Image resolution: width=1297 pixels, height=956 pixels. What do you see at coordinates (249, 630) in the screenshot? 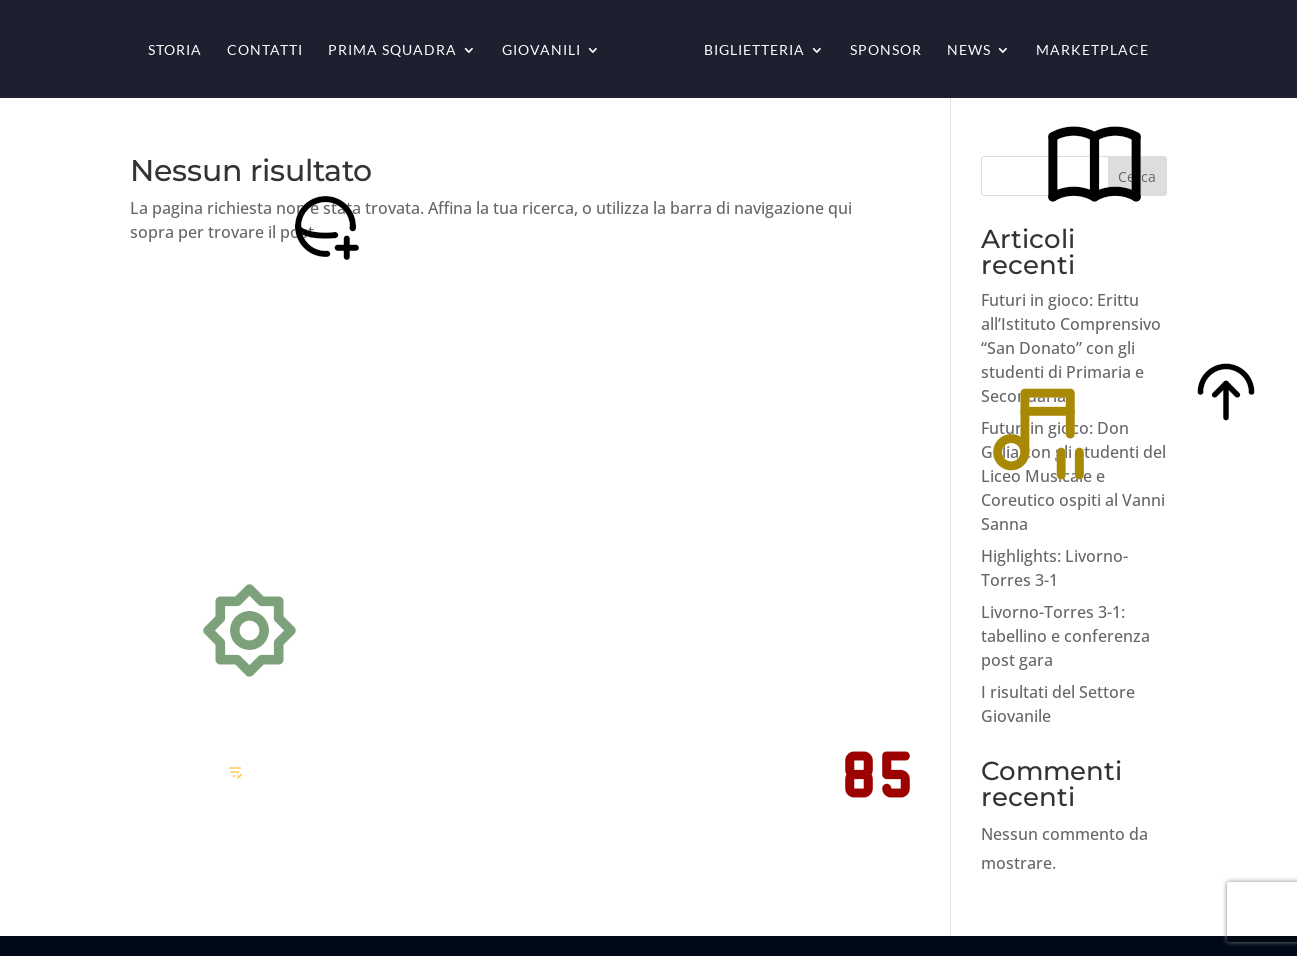
I see `adjust screen brightness settings` at bounding box center [249, 630].